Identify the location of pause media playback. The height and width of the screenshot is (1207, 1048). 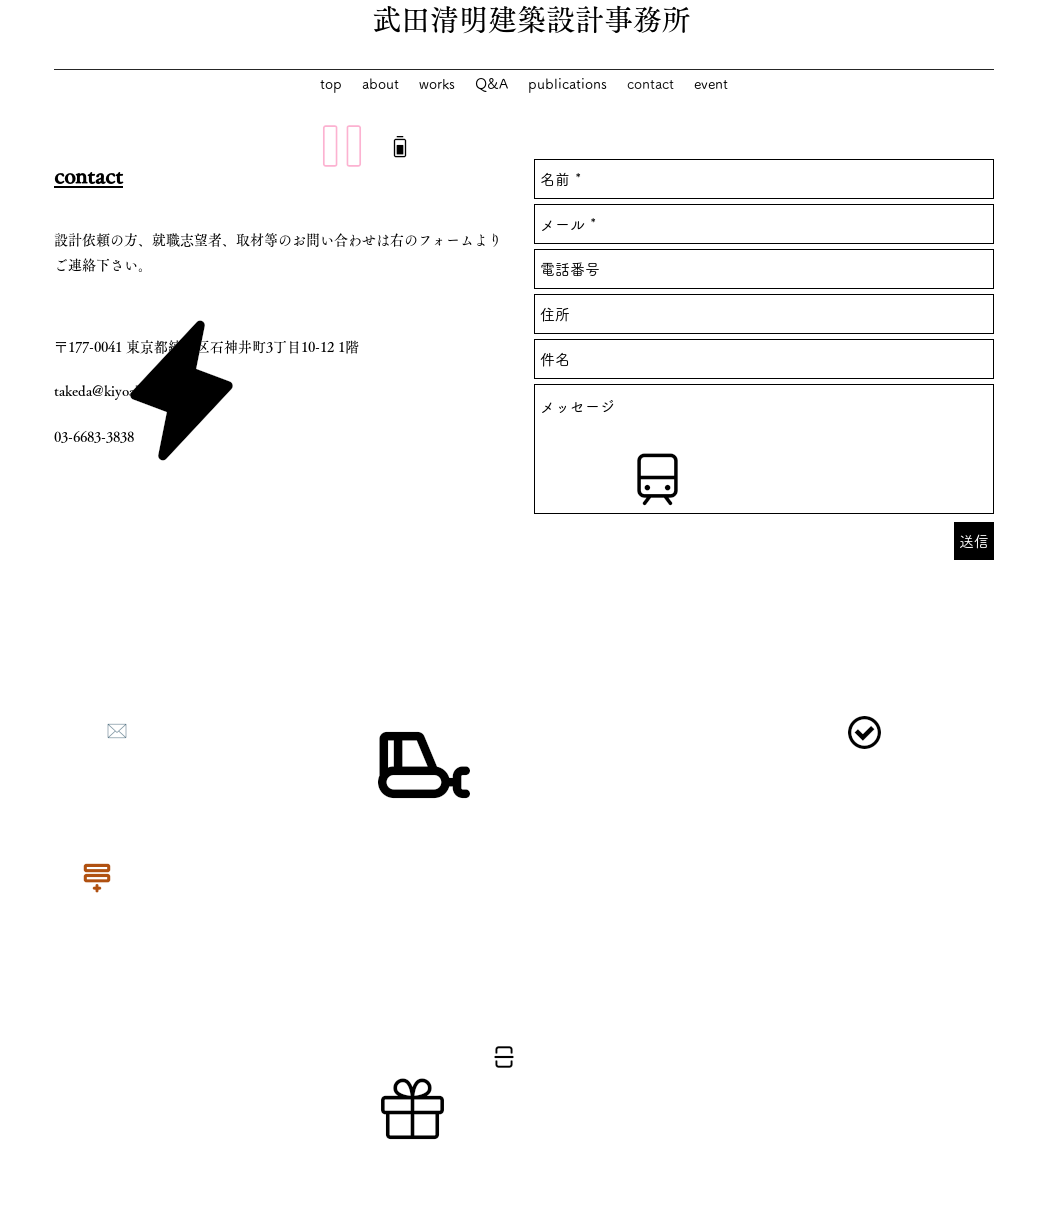
(342, 146).